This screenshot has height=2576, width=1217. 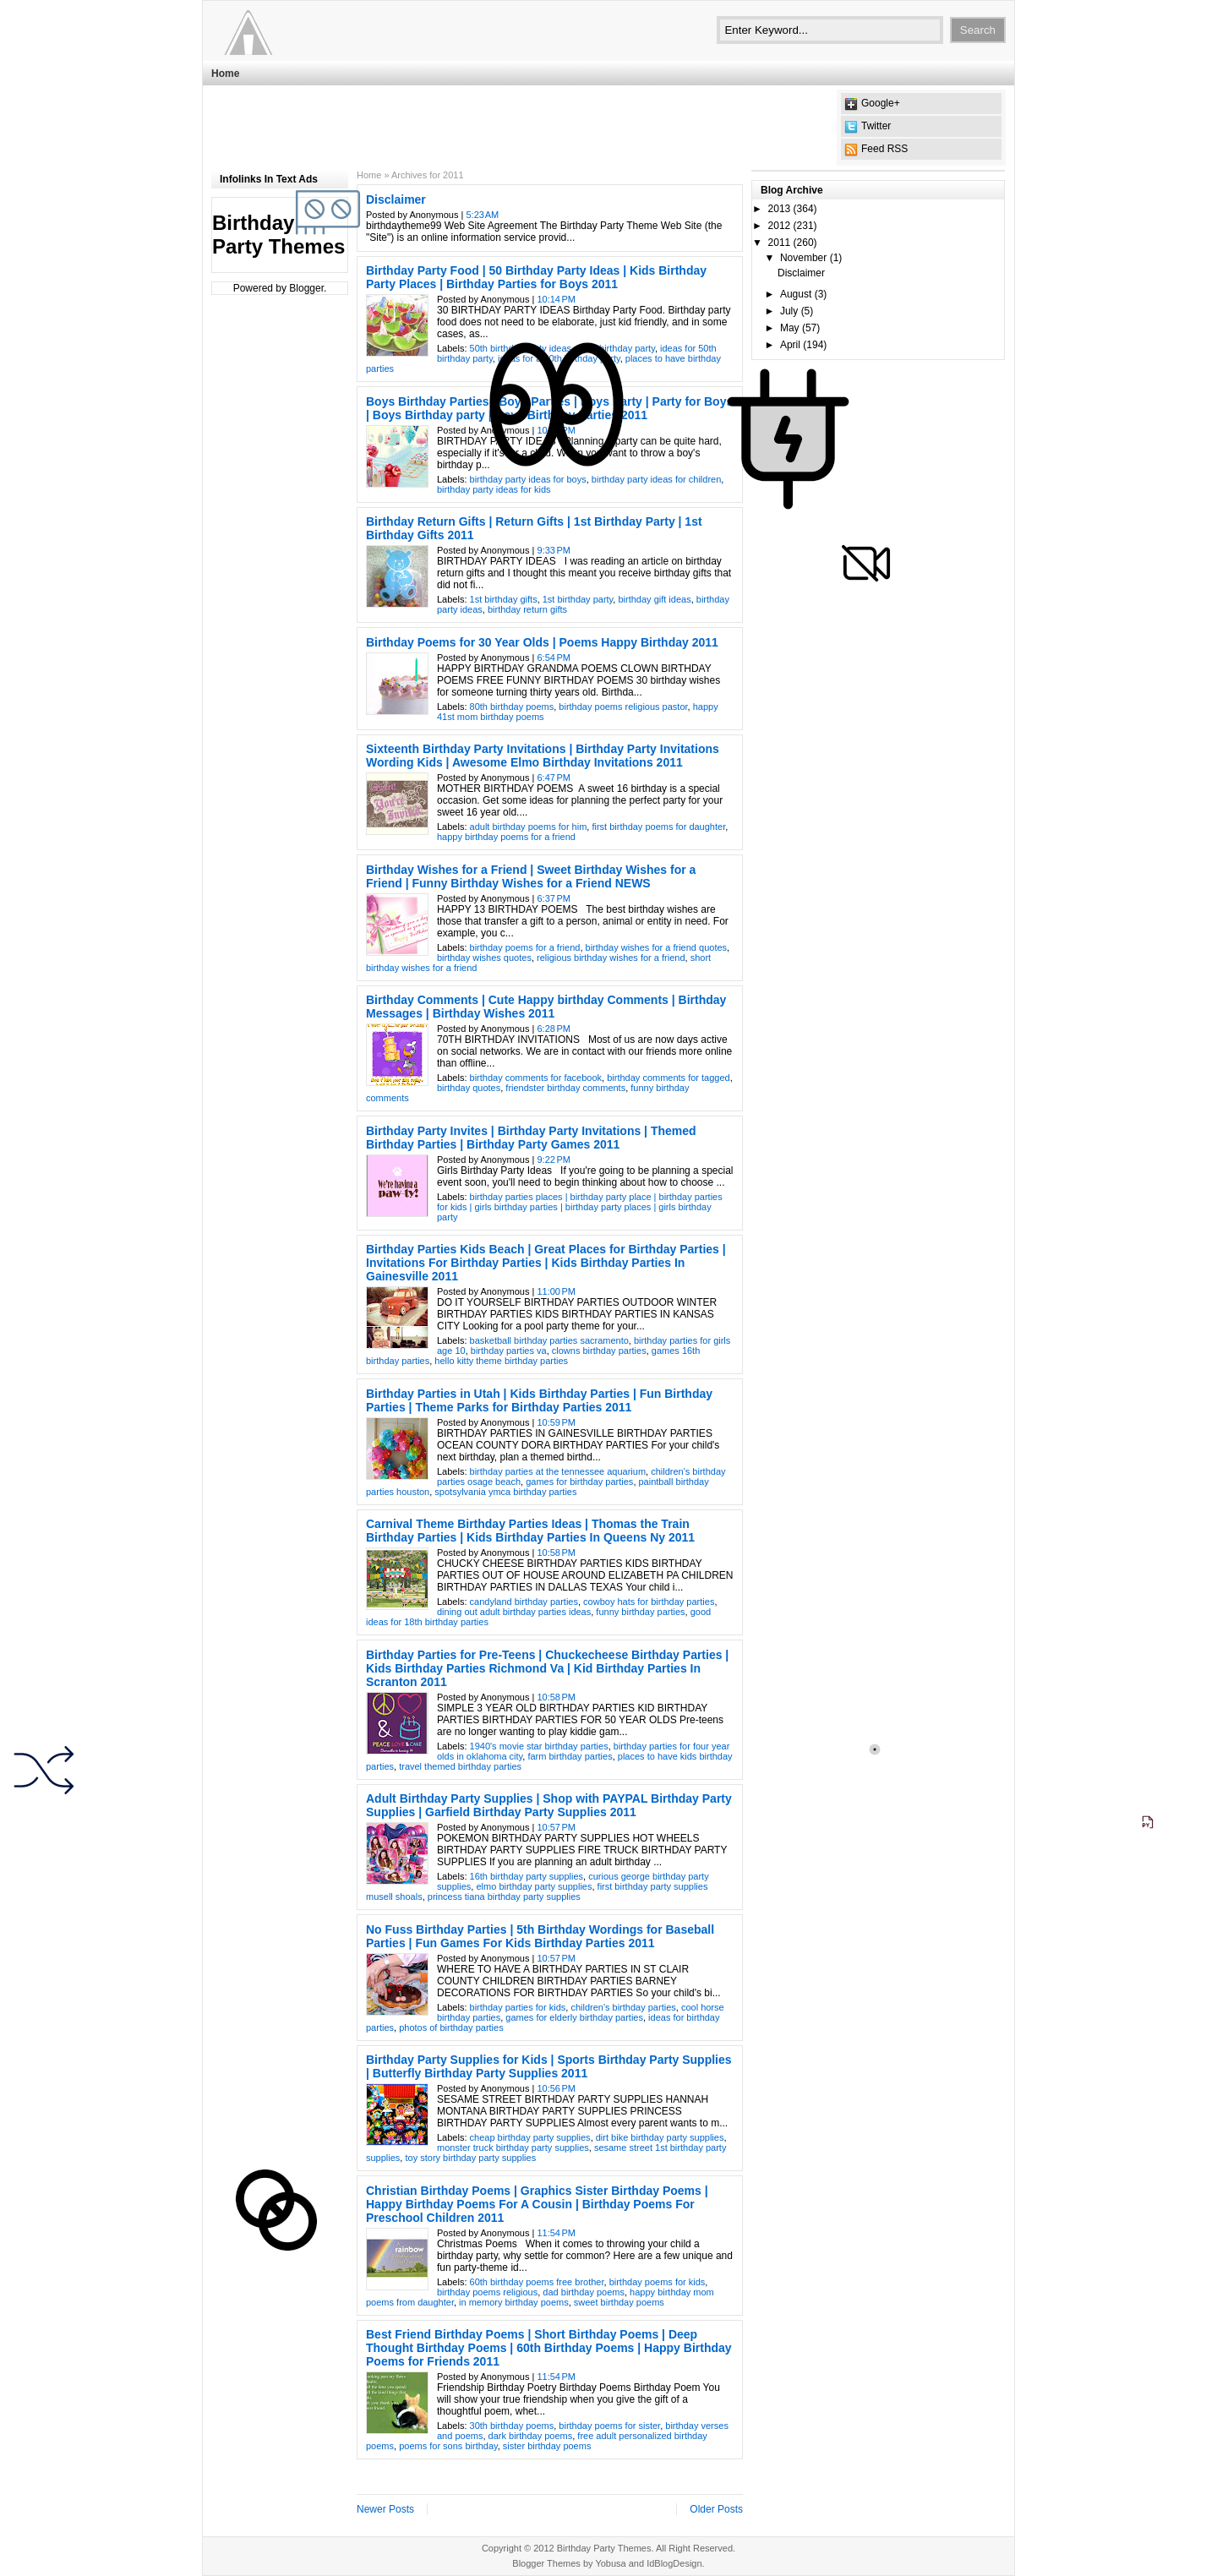 I want to click on shuffle playlist or queue order, so click(x=42, y=1770).